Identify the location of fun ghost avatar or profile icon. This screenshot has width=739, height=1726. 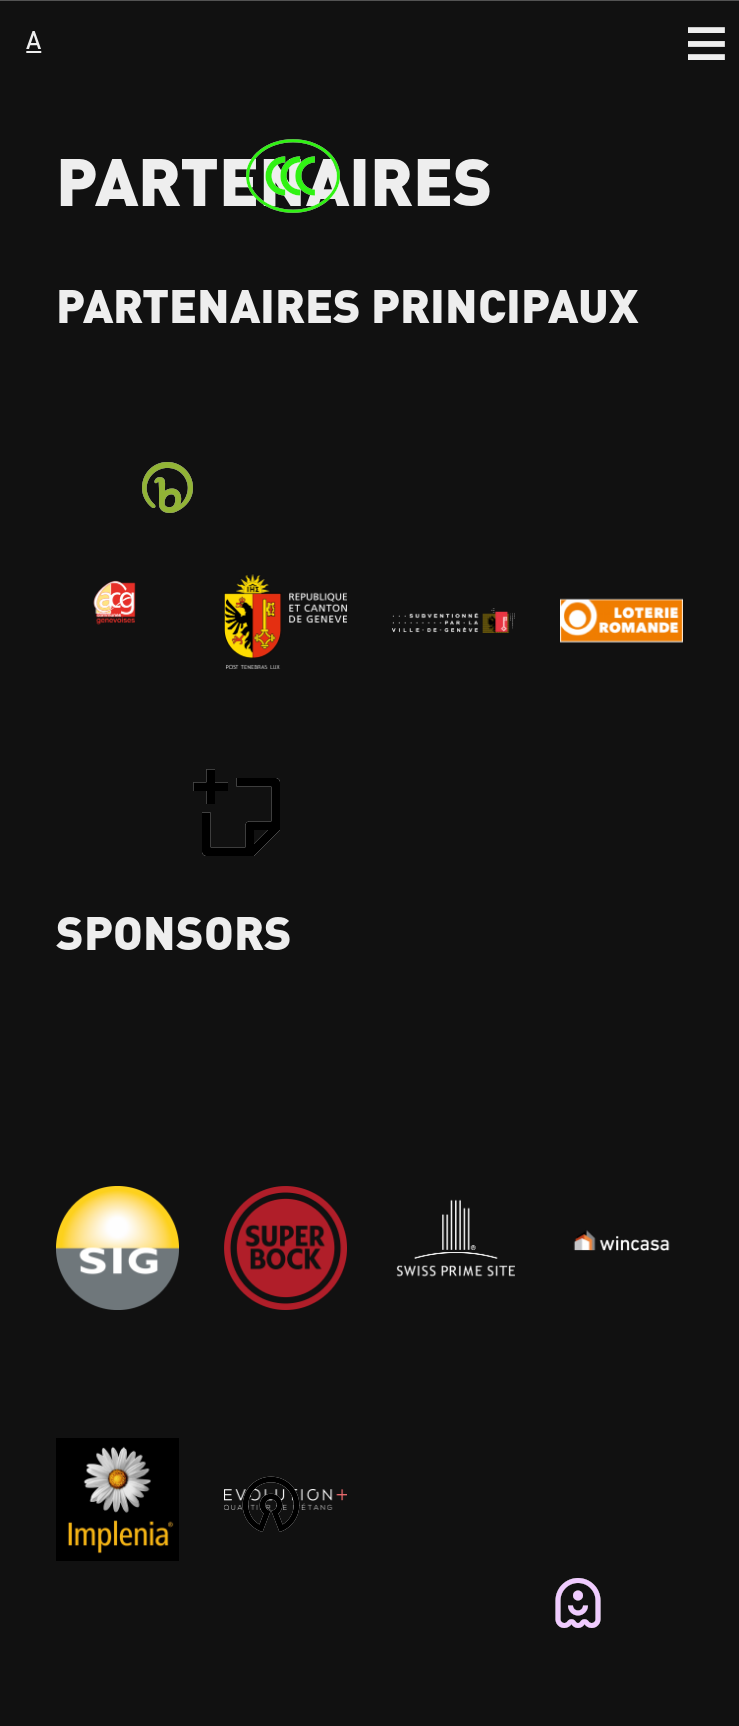
(578, 1603).